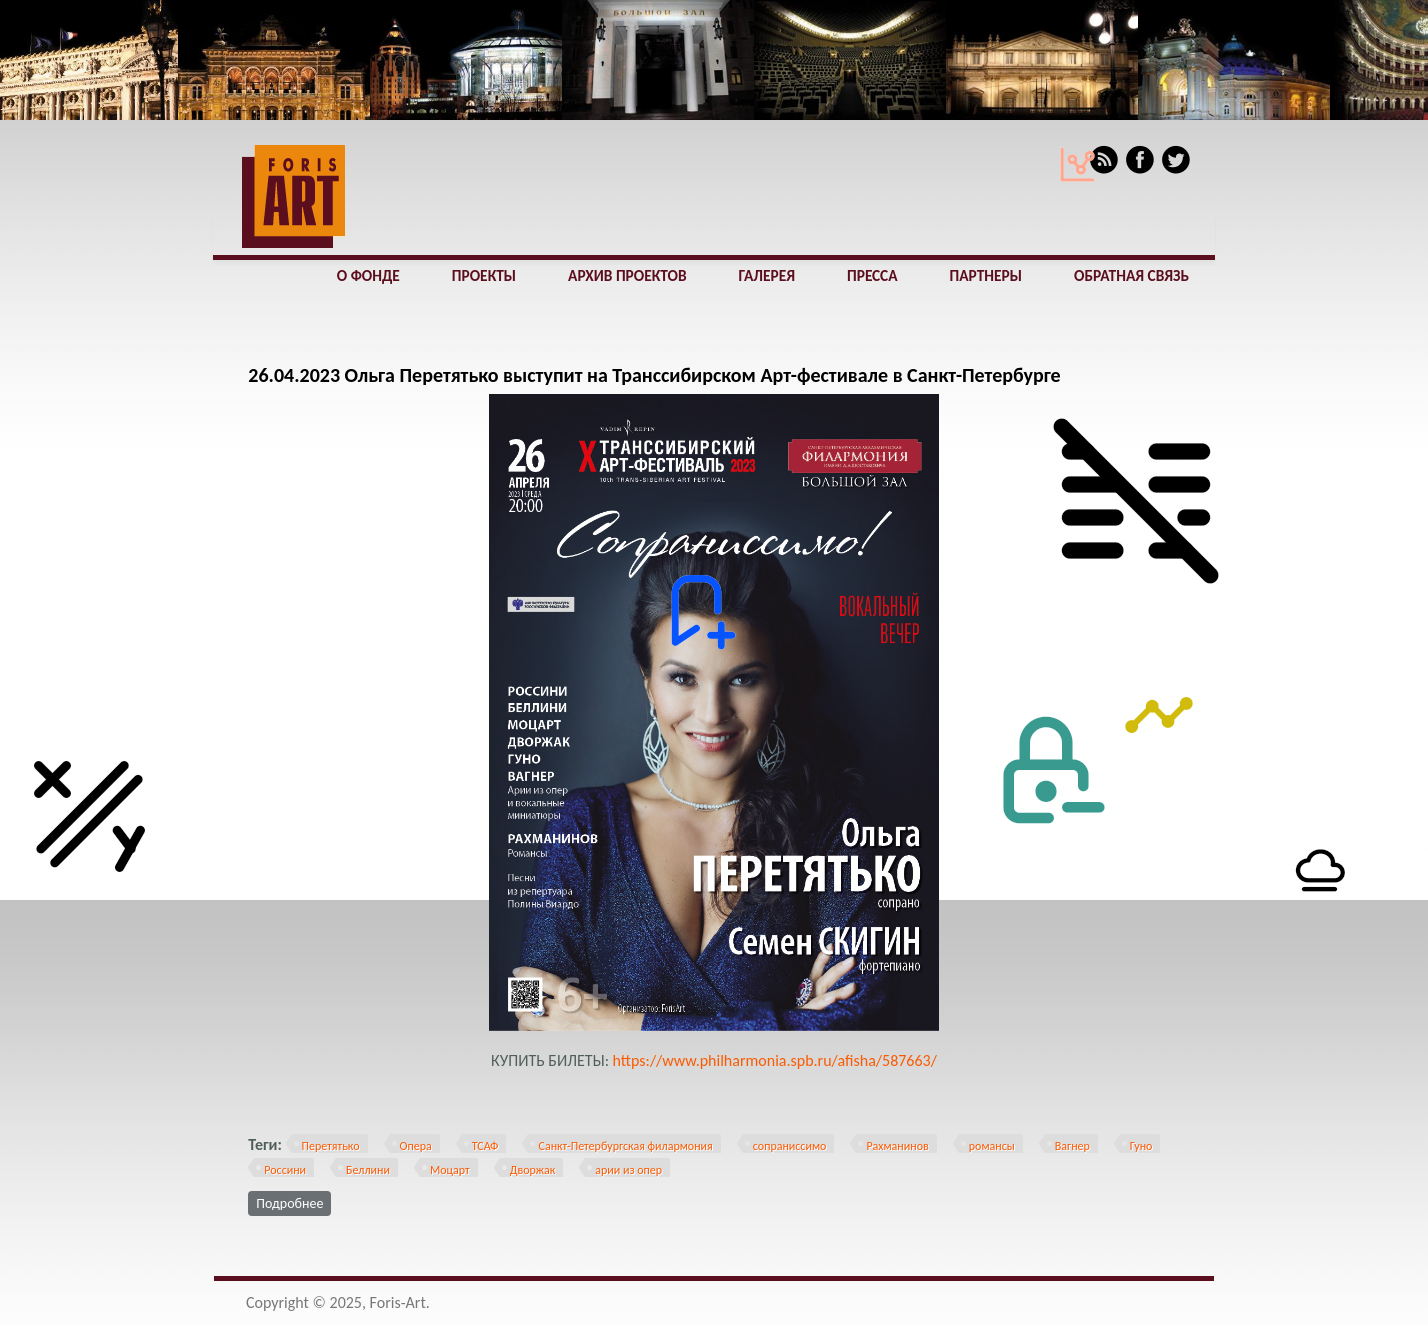 The width and height of the screenshot is (1428, 1325). What do you see at coordinates (696, 610) in the screenshot?
I see `add a new bookmark` at bounding box center [696, 610].